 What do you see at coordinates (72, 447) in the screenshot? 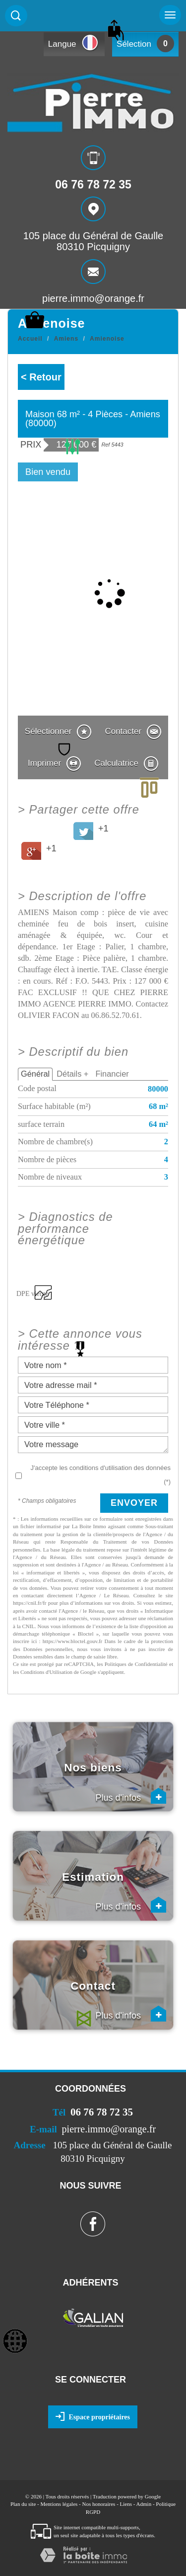
I see `adjust settings or preferences` at bounding box center [72, 447].